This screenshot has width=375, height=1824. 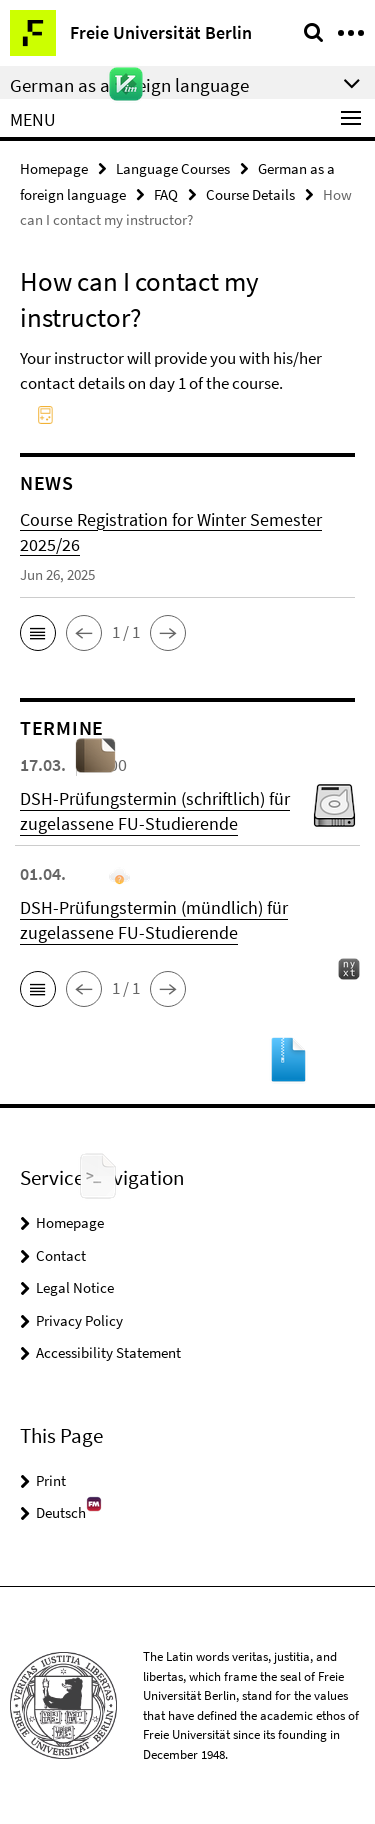 What do you see at coordinates (334, 805) in the screenshot?
I see `access internal hard drive storage` at bounding box center [334, 805].